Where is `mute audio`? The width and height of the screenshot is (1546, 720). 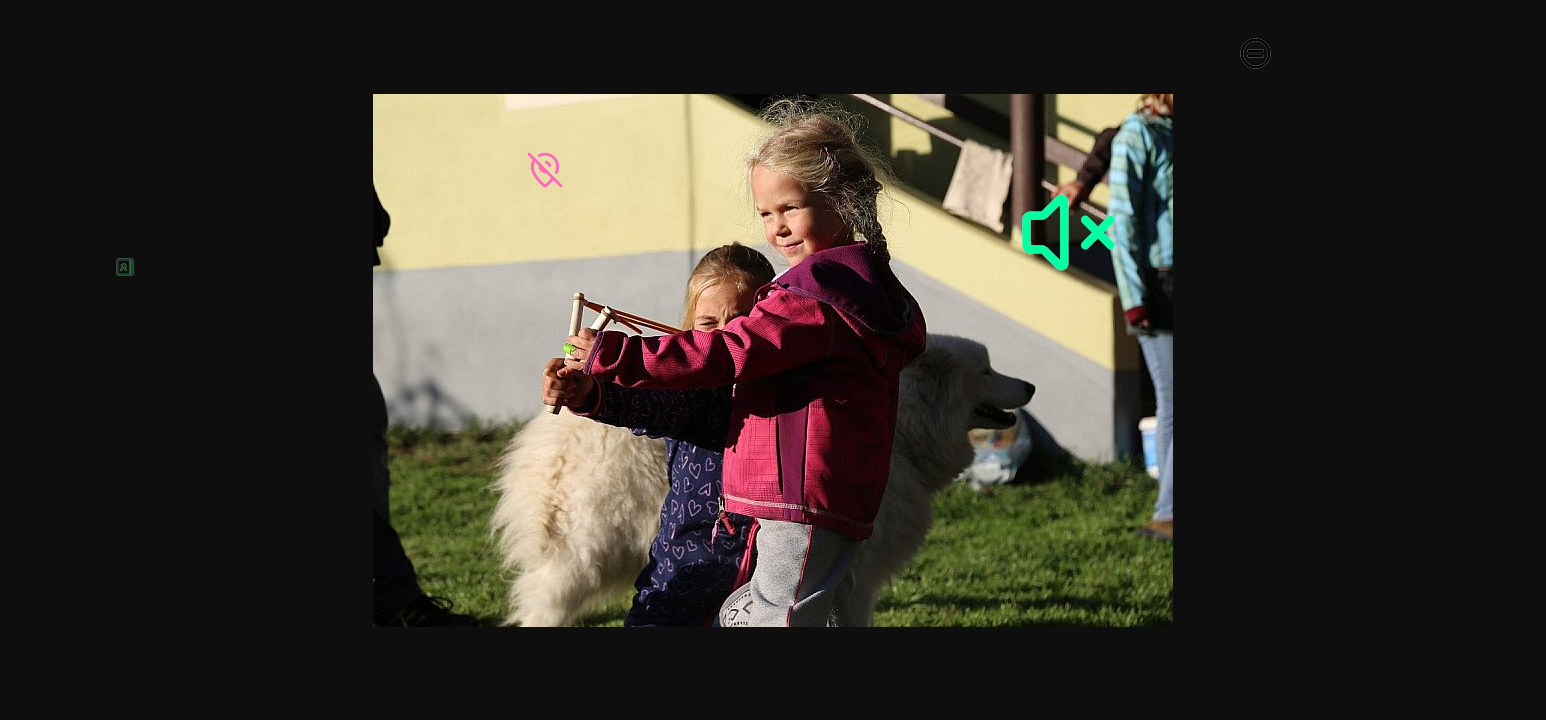 mute audio is located at coordinates (1068, 232).